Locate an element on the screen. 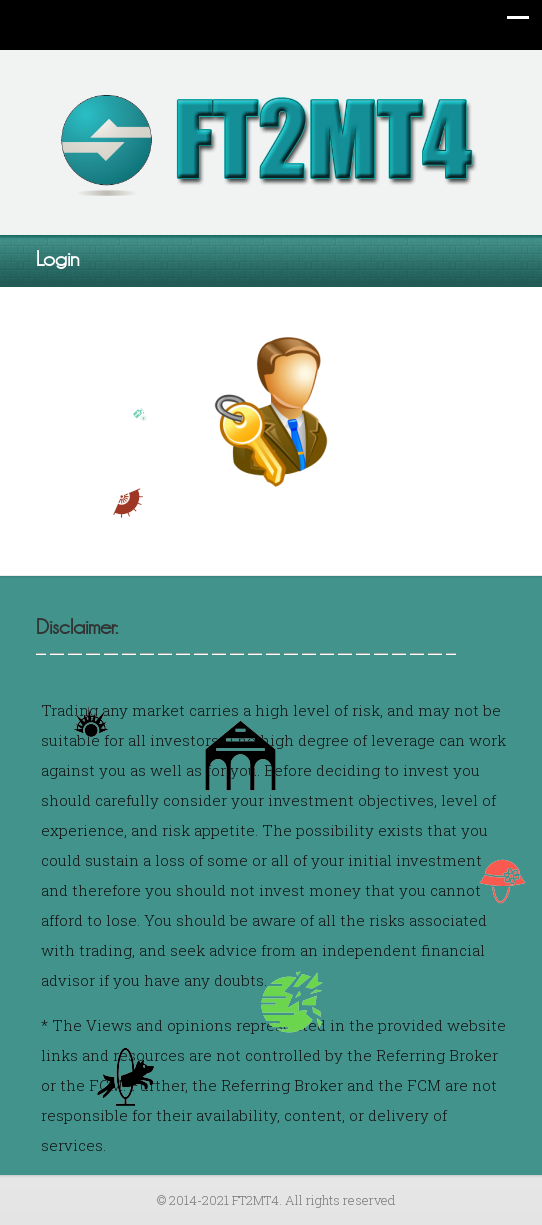 This screenshot has height=1225, width=542. access the marketplace or bazaar is located at coordinates (240, 755).